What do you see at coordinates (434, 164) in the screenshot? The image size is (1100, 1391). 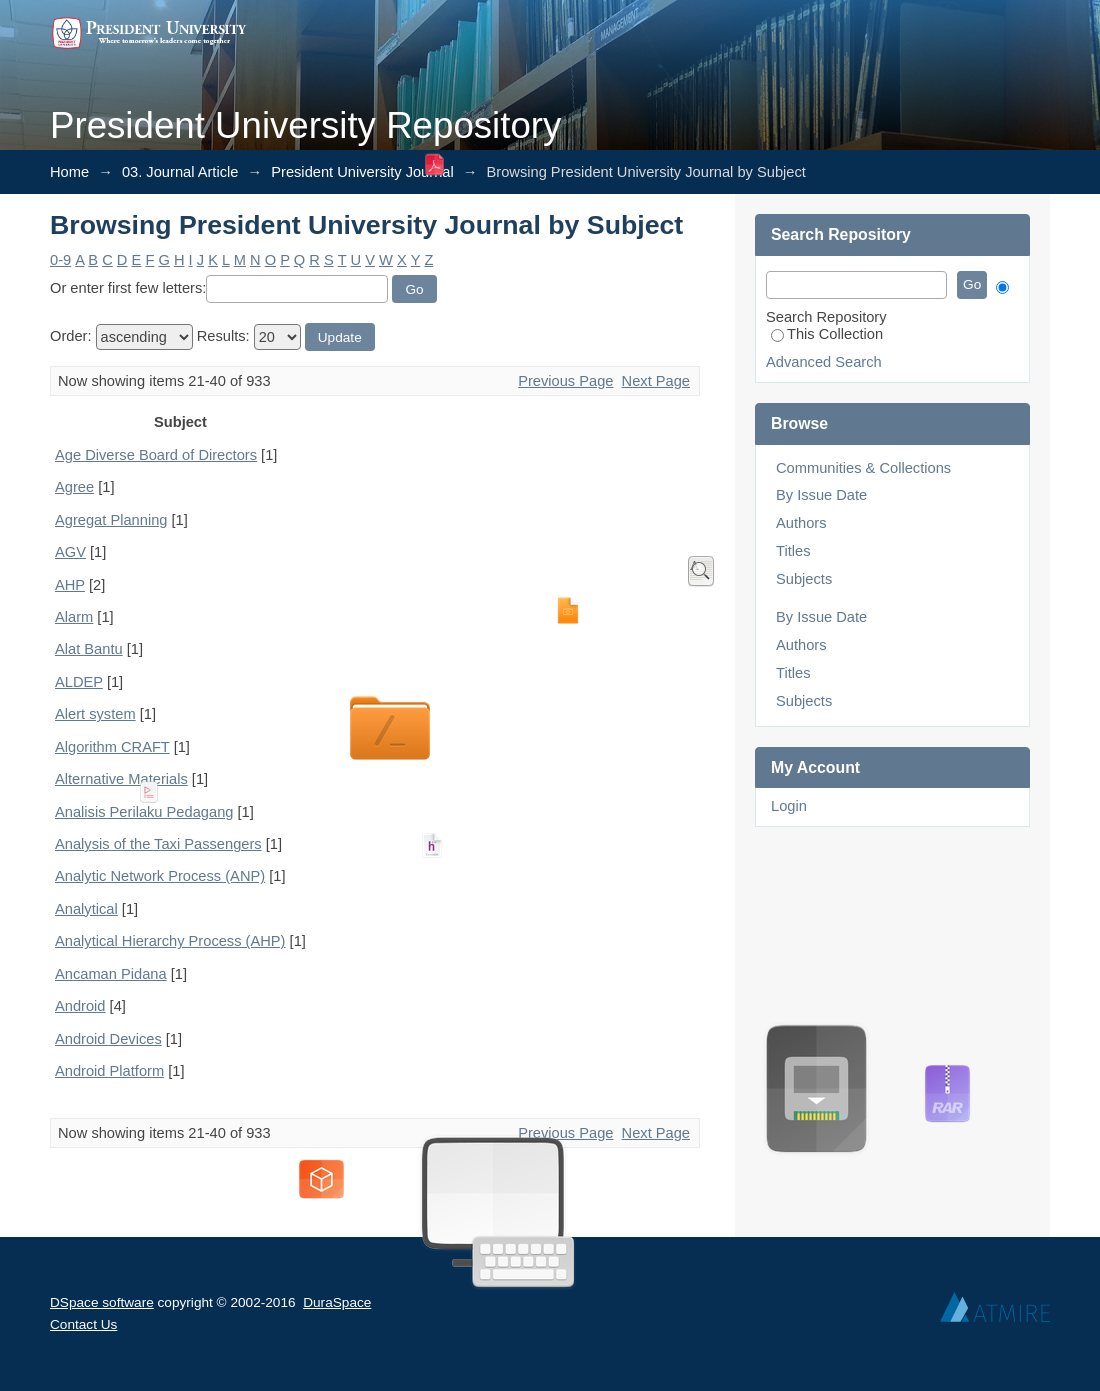 I see `a PDF document file` at bounding box center [434, 164].